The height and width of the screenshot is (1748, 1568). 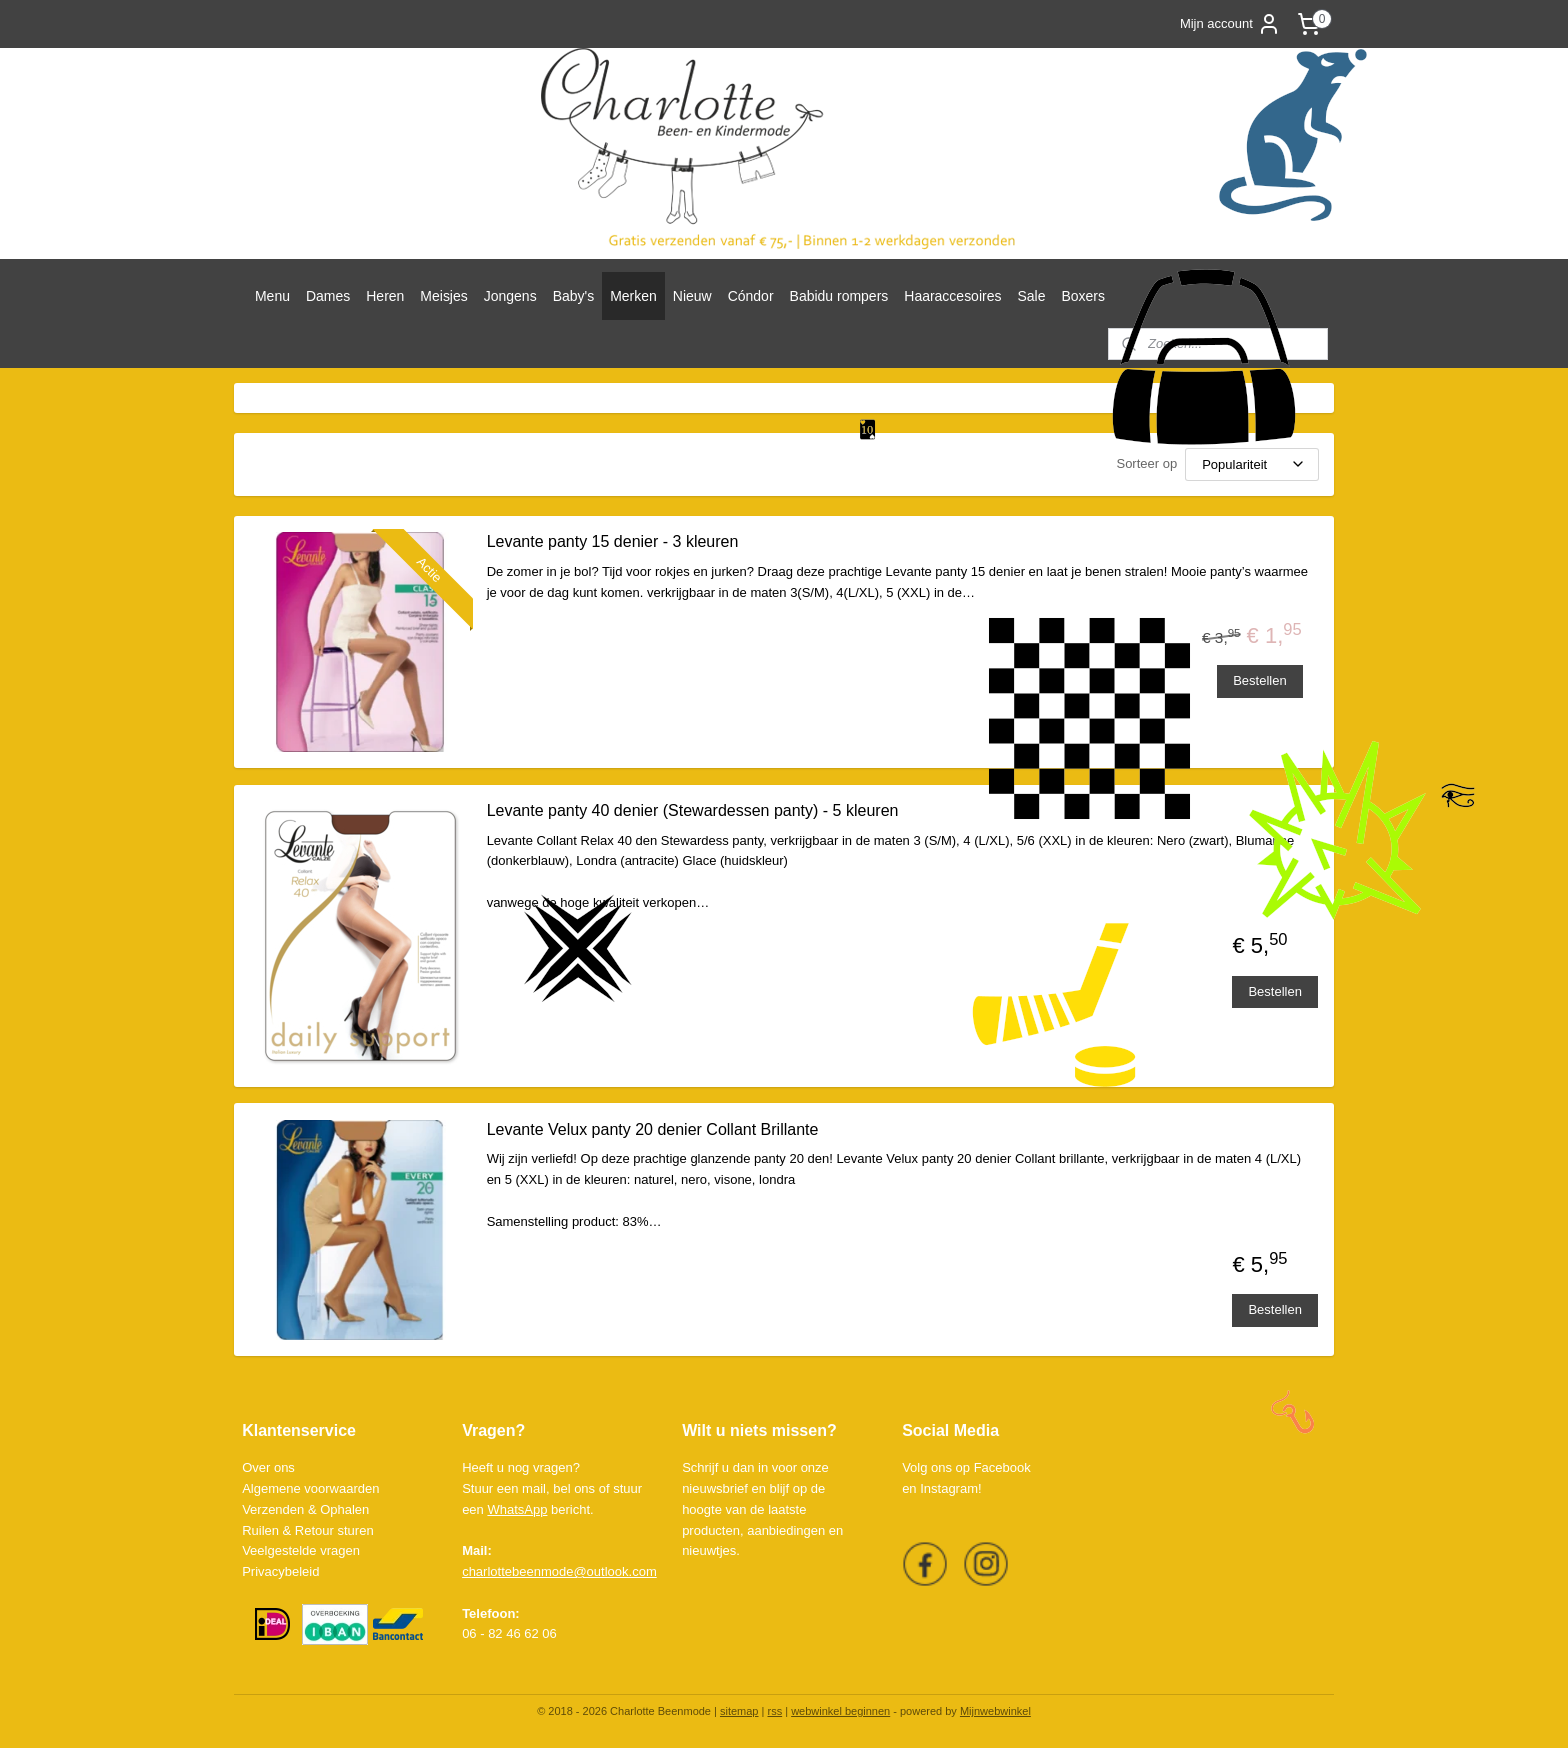 I want to click on a decorative cross or star emblem for game UI, so click(x=577, y=948).